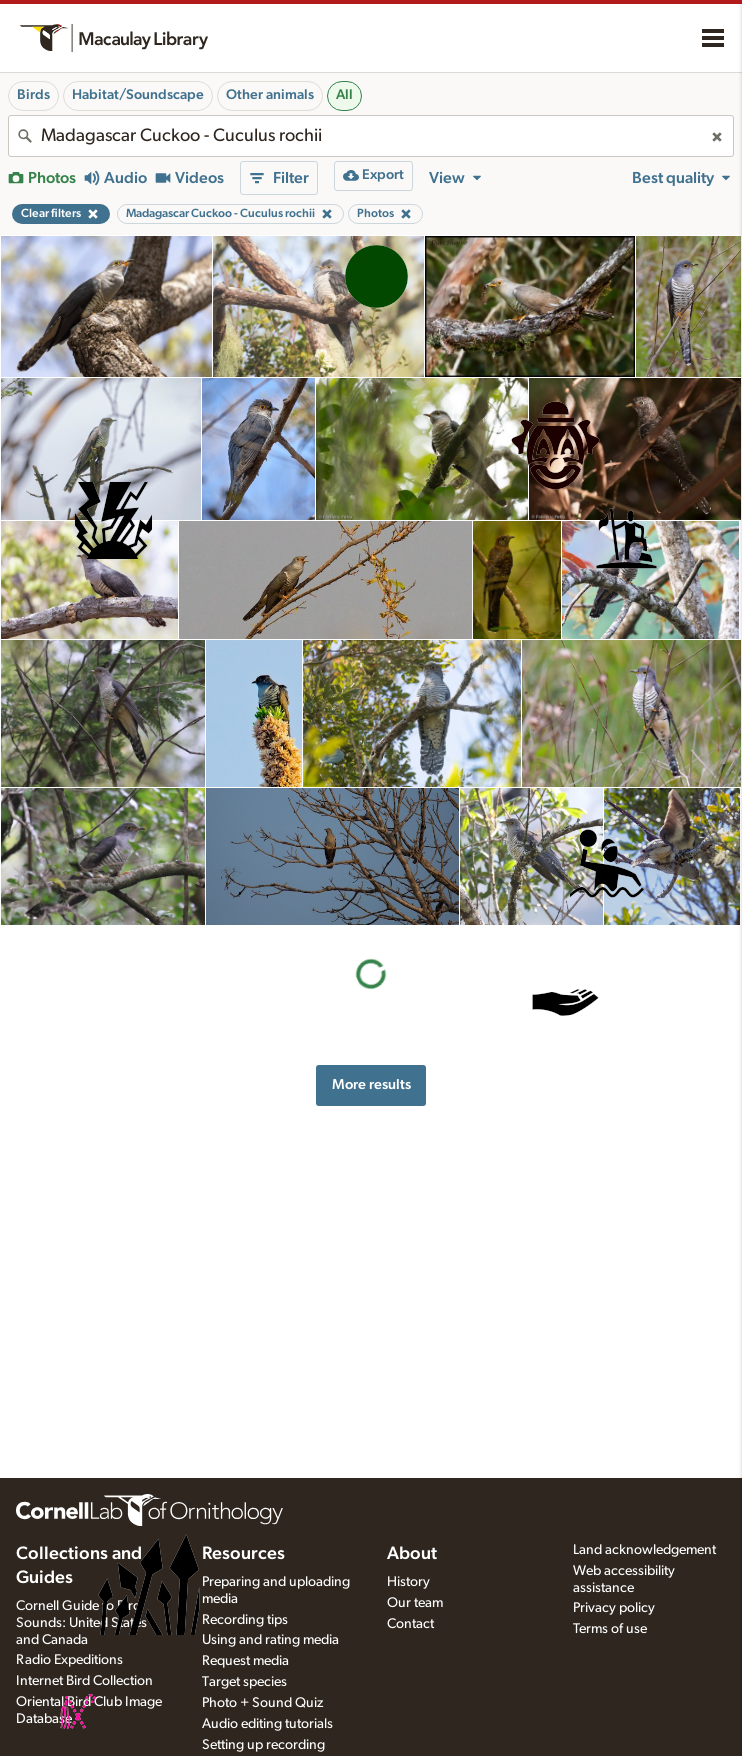 The image size is (742, 1756). I want to click on unselected or inactive status indicator, so click(376, 276).